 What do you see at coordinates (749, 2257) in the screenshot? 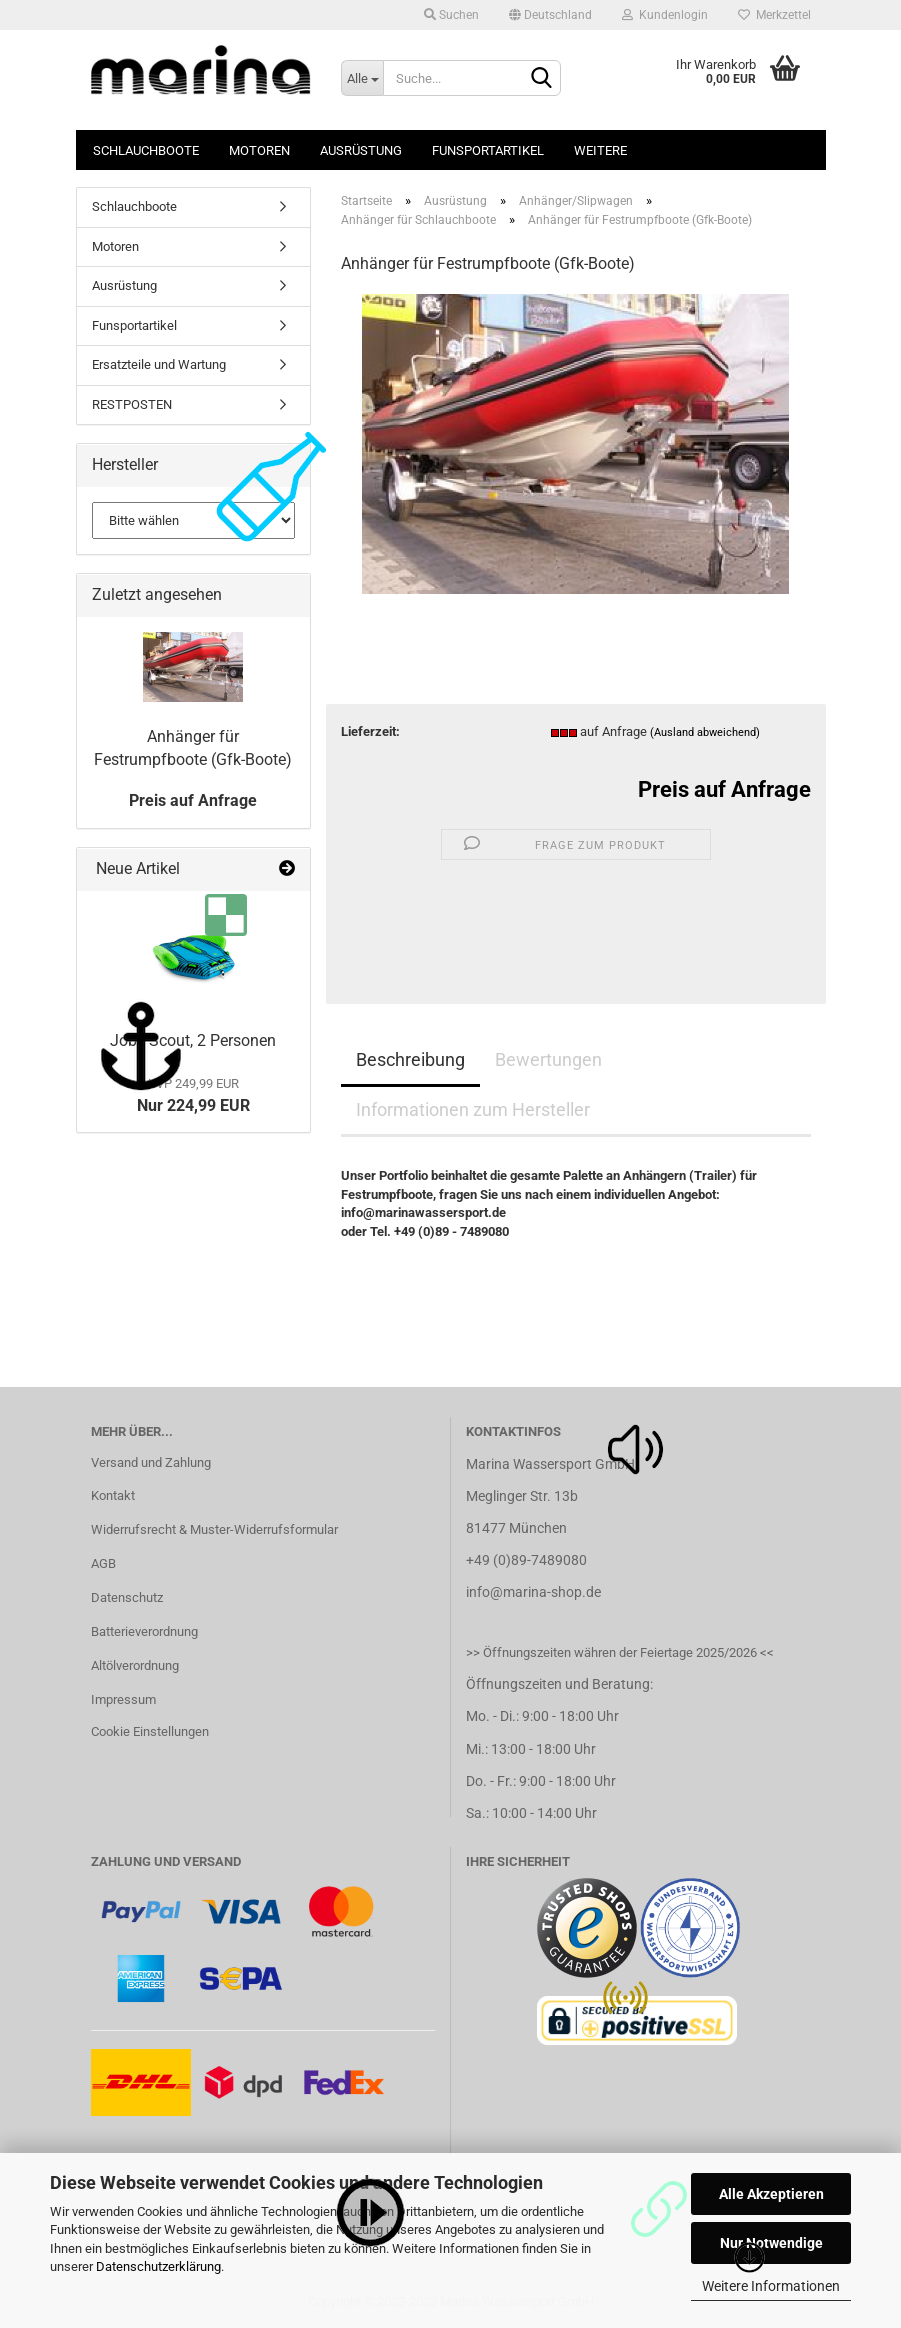
I see `download a file or content` at bounding box center [749, 2257].